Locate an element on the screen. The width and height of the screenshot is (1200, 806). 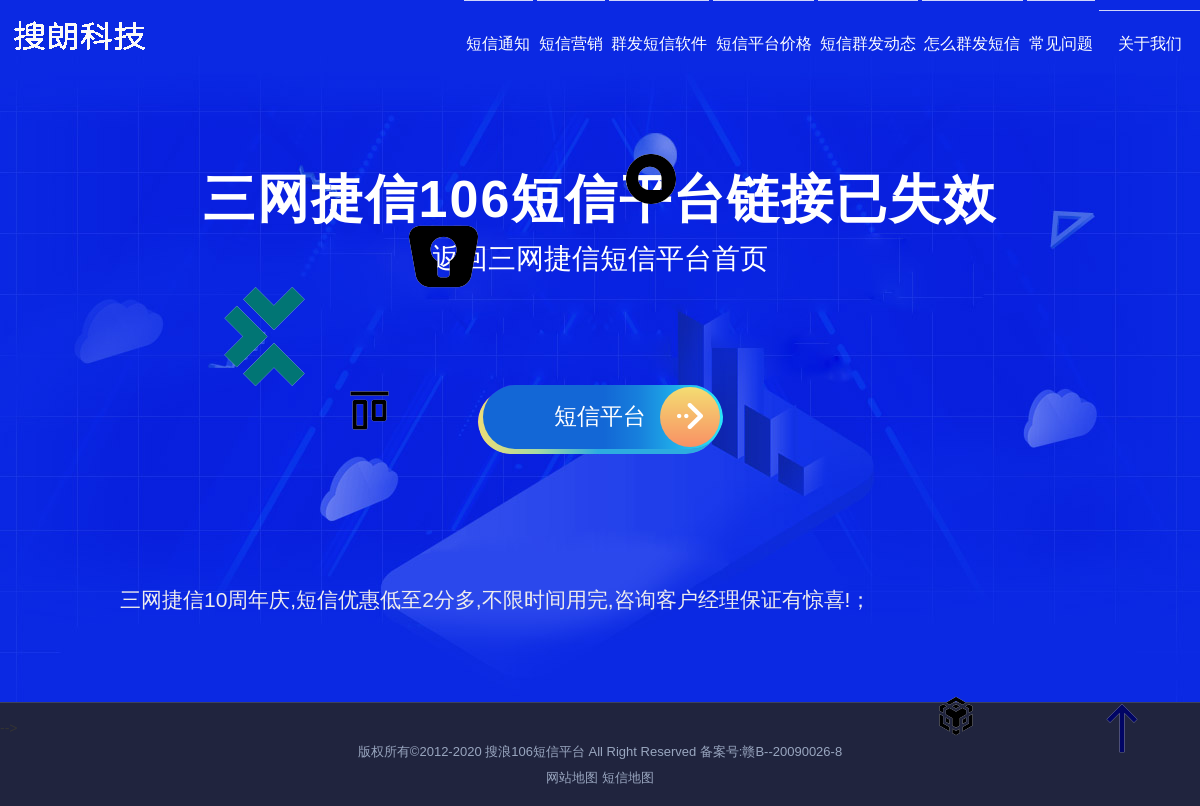
open enpass password manager is located at coordinates (443, 256).